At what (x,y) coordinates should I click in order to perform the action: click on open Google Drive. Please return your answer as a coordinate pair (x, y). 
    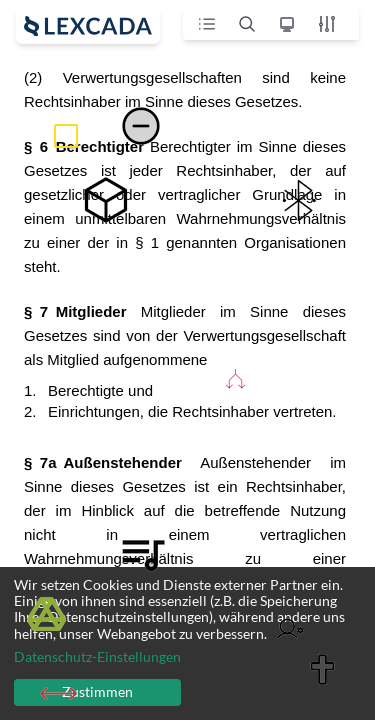
    Looking at the image, I should click on (46, 615).